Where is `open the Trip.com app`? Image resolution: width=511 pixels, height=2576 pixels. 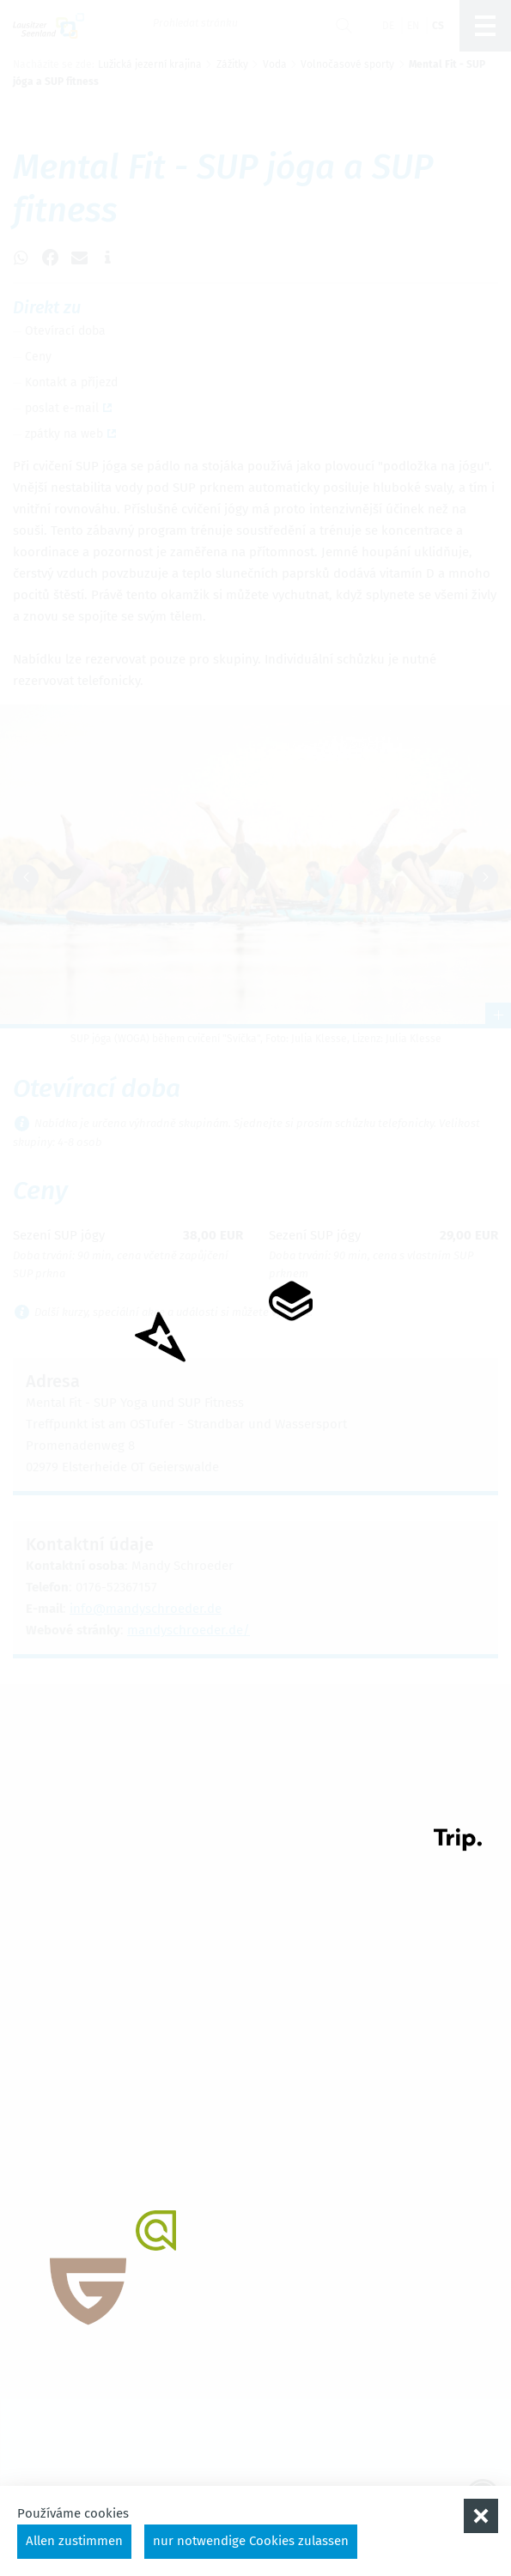
open the Trip.com app is located at coordinates (458, 1840).